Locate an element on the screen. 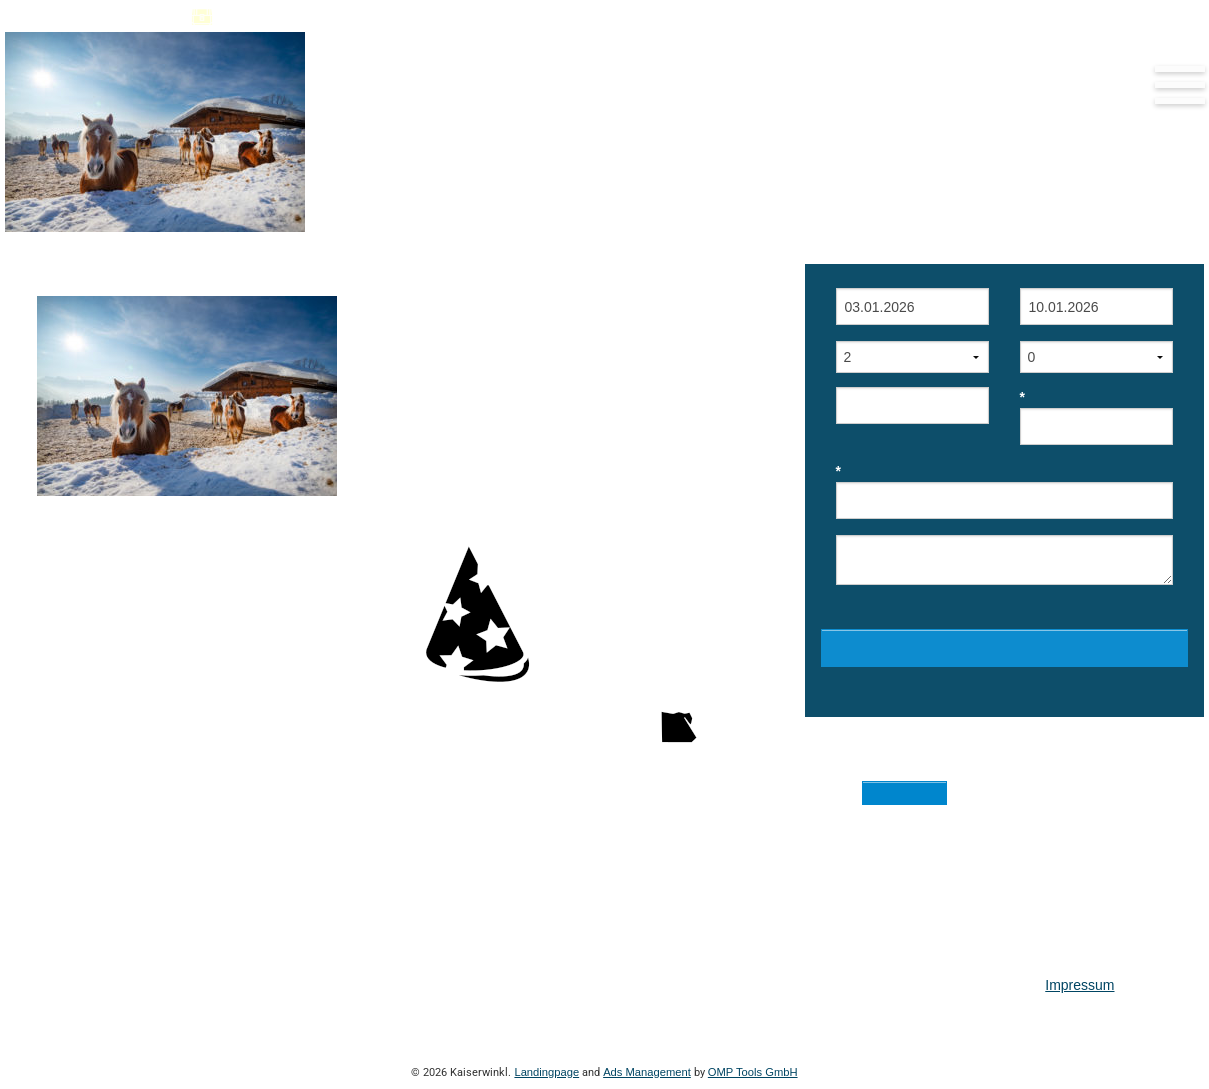 This screenshot has width=1209, height=1089. select Egypt as your region or country is located at coordinates (679, 727).